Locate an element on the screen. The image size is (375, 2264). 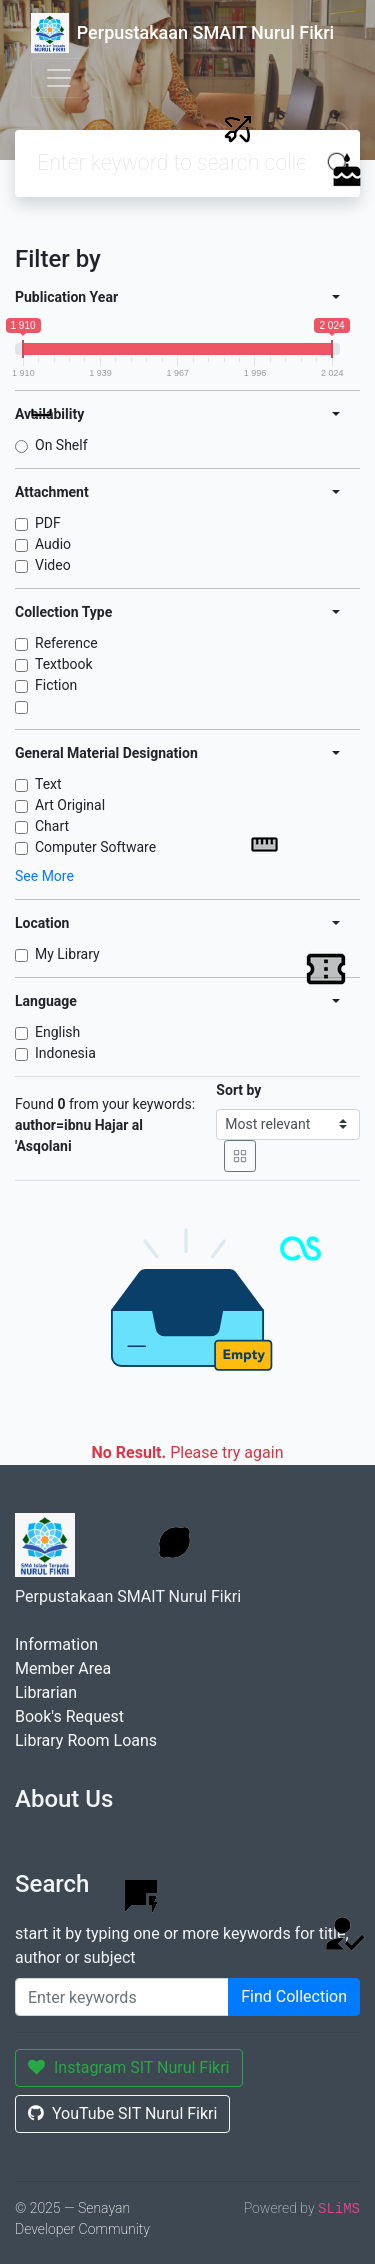
indicates citrus or lemon flavor is located at coordinates (174, 1542).